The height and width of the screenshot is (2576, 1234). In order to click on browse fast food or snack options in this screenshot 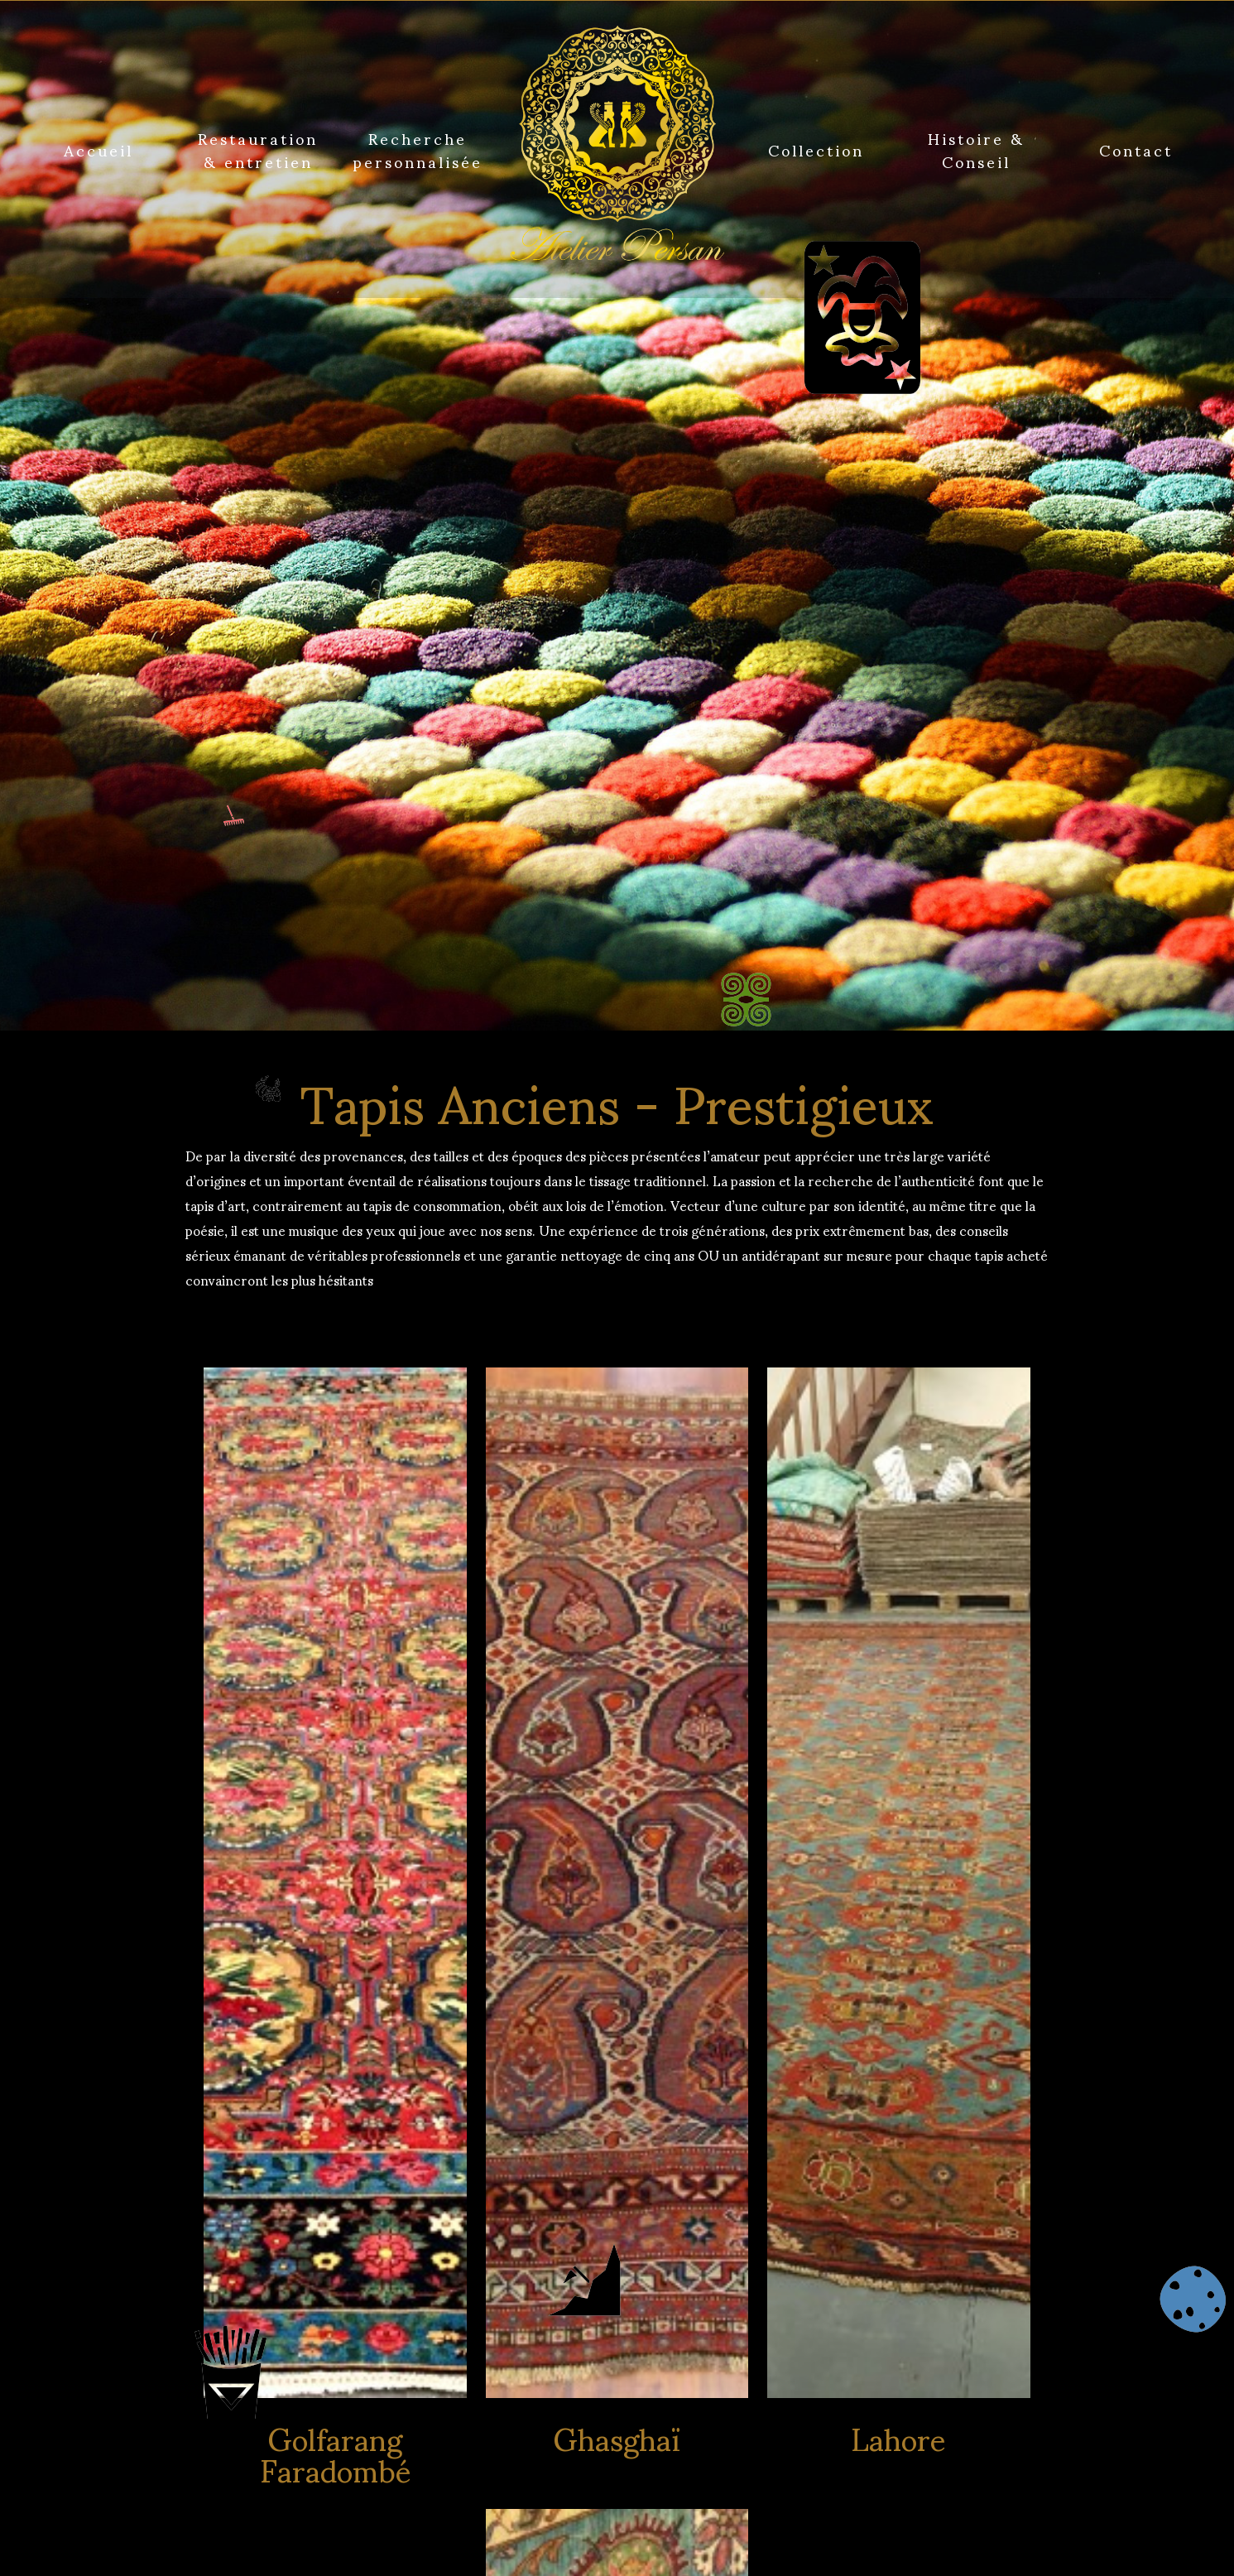, I will do `click(231, 2372)`.